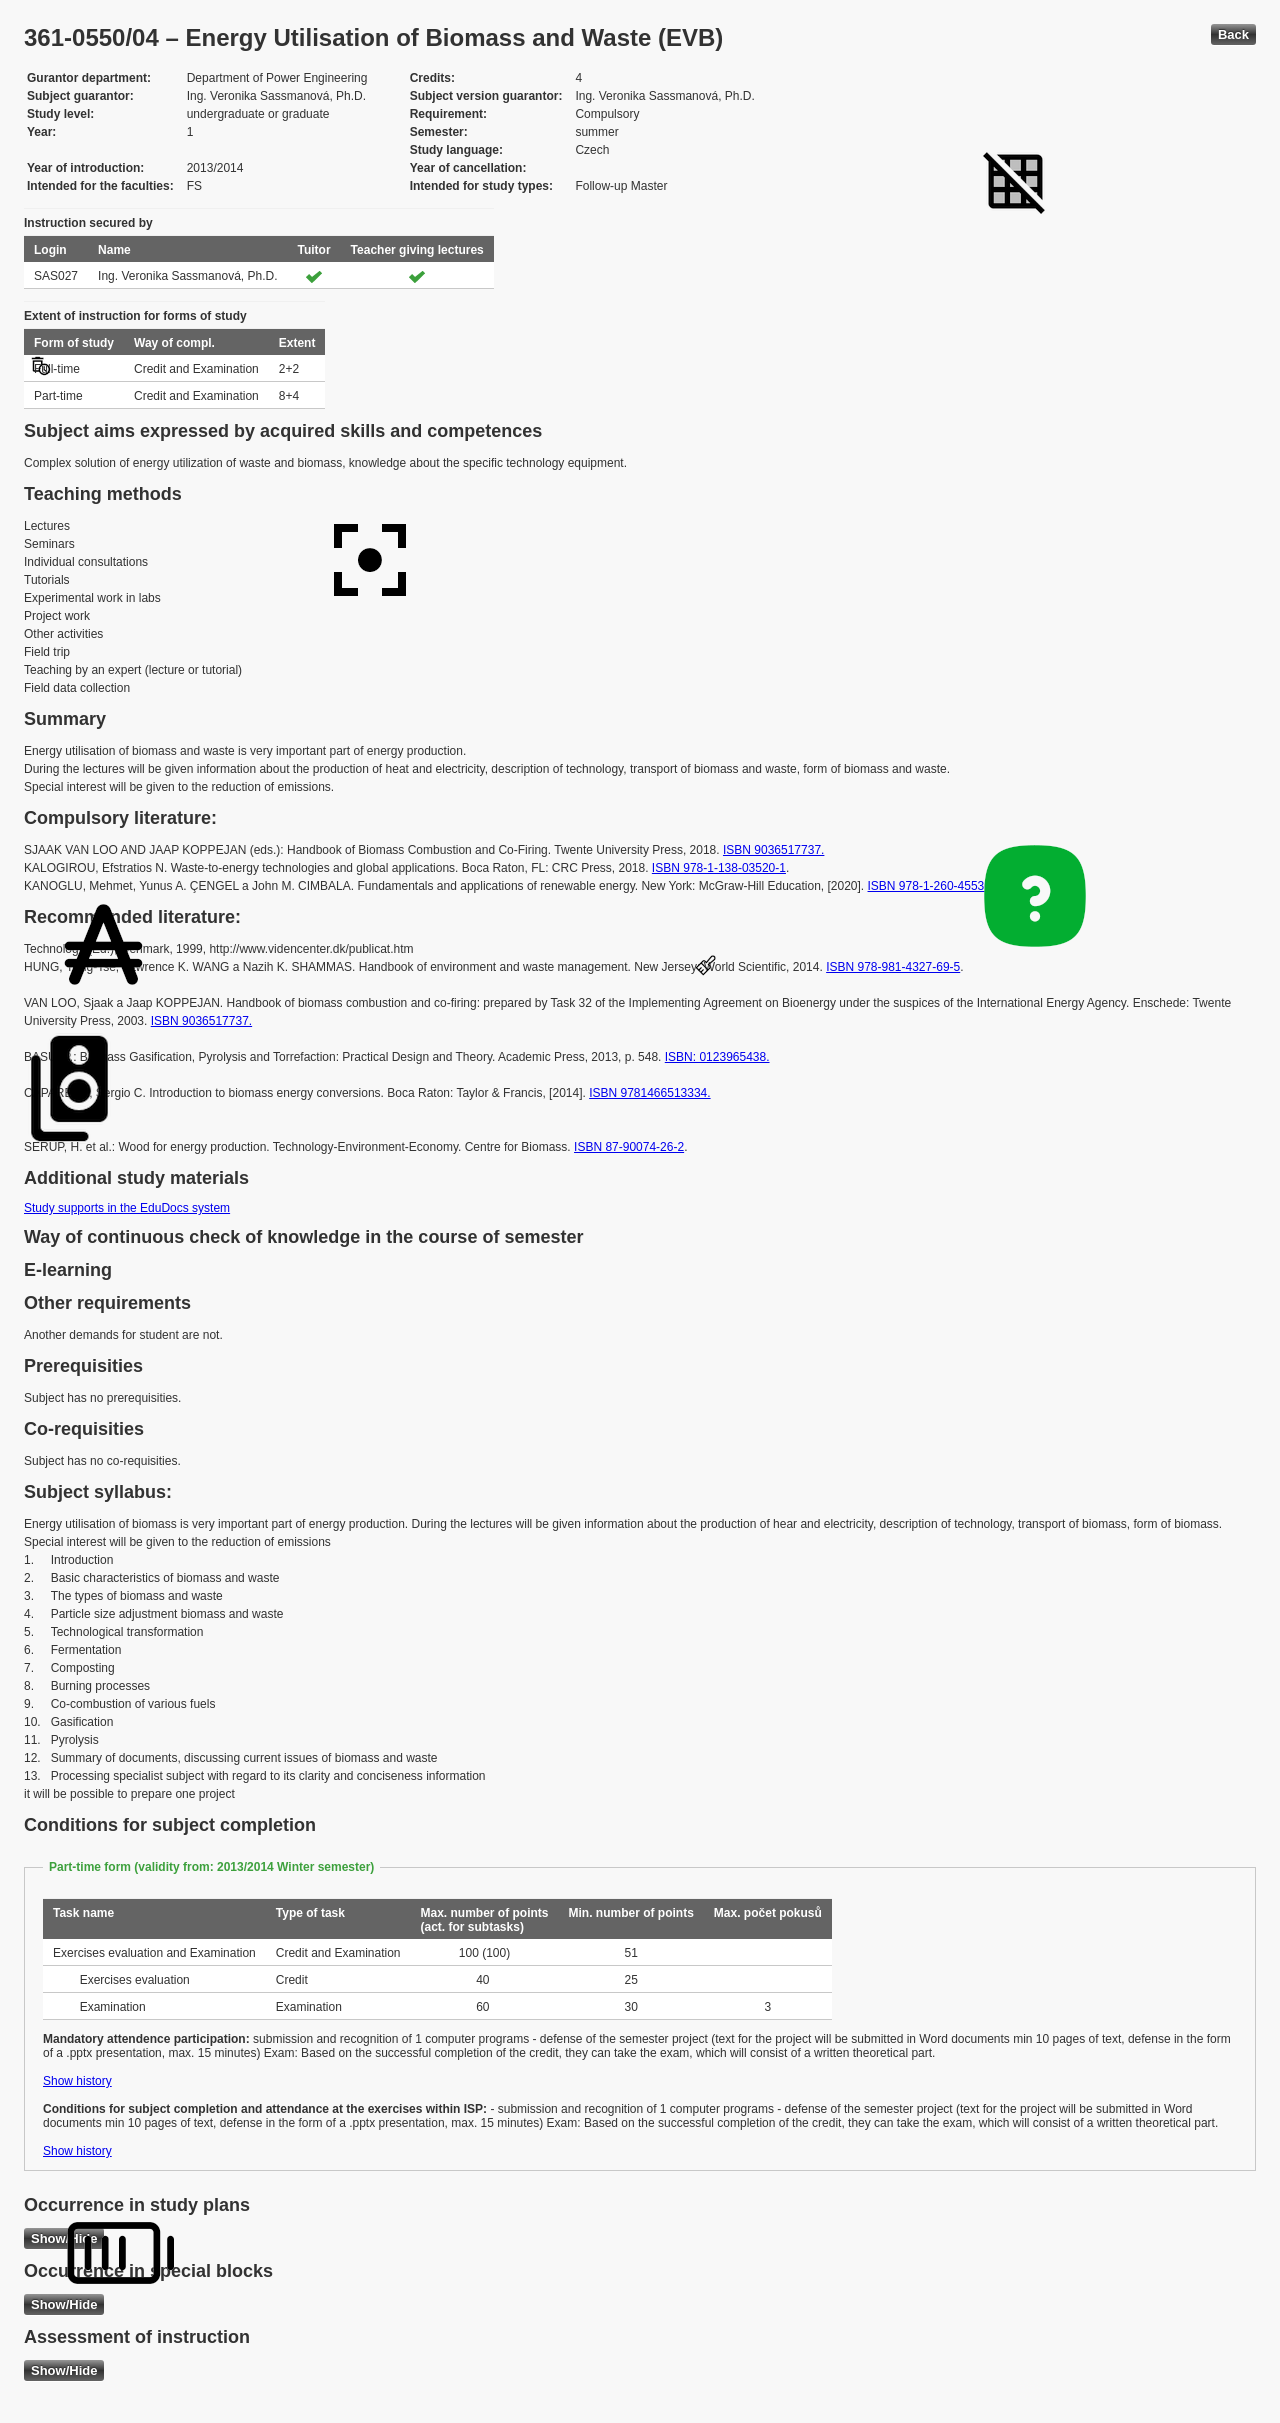 This screenshot has height=2423, width=1280. I want to click on access painting or drawing tools, so click(706, 965).